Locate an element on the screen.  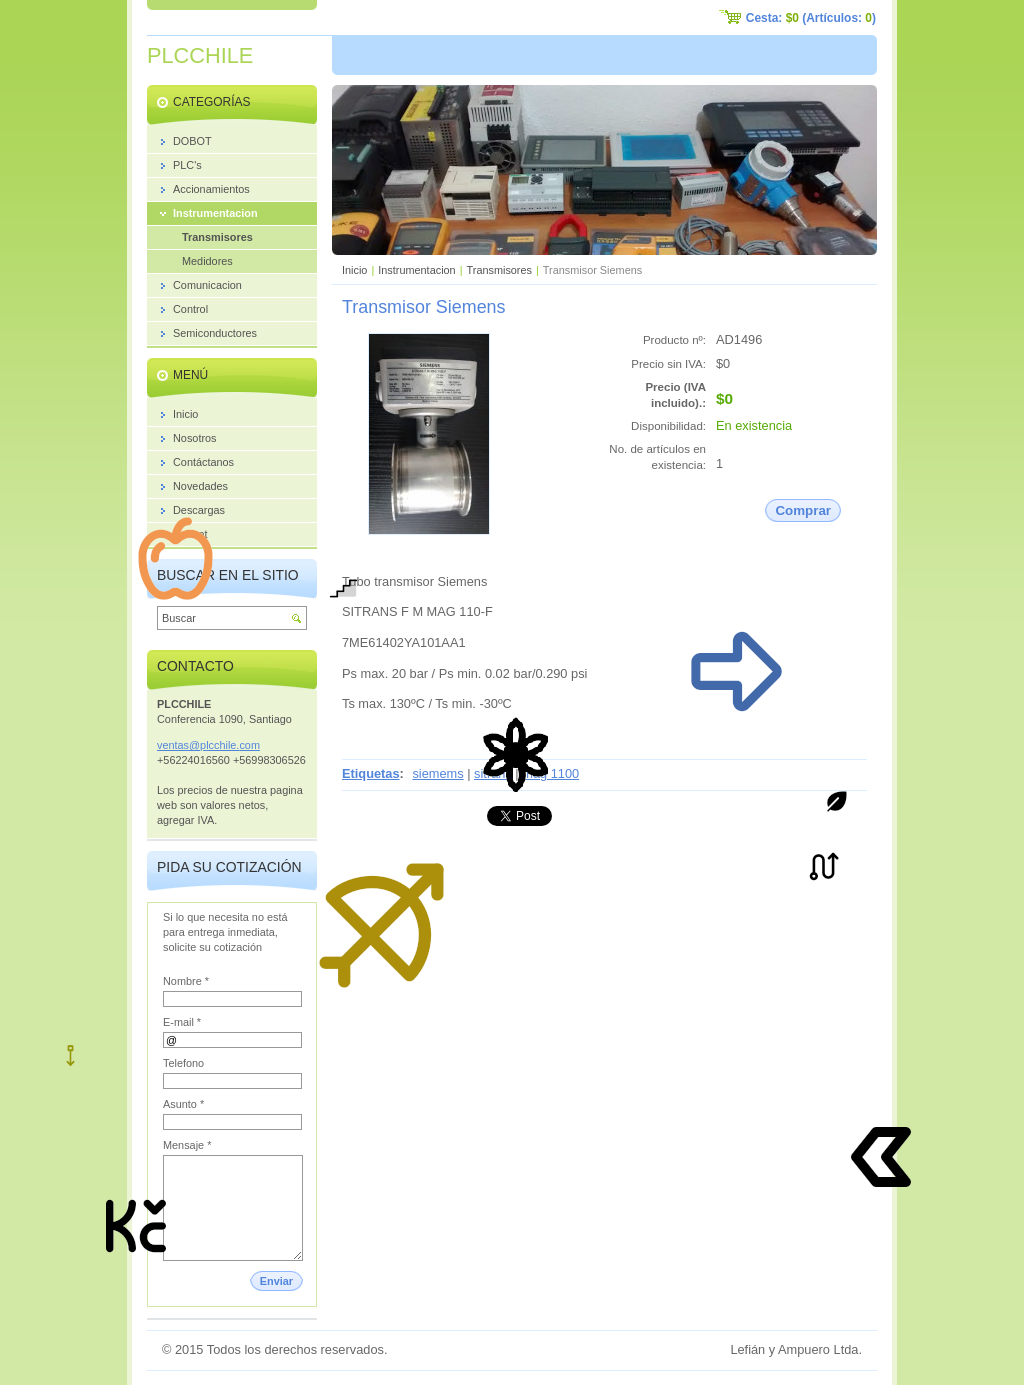
access health or nutrition tracking features is located at coordinates (175, 558).